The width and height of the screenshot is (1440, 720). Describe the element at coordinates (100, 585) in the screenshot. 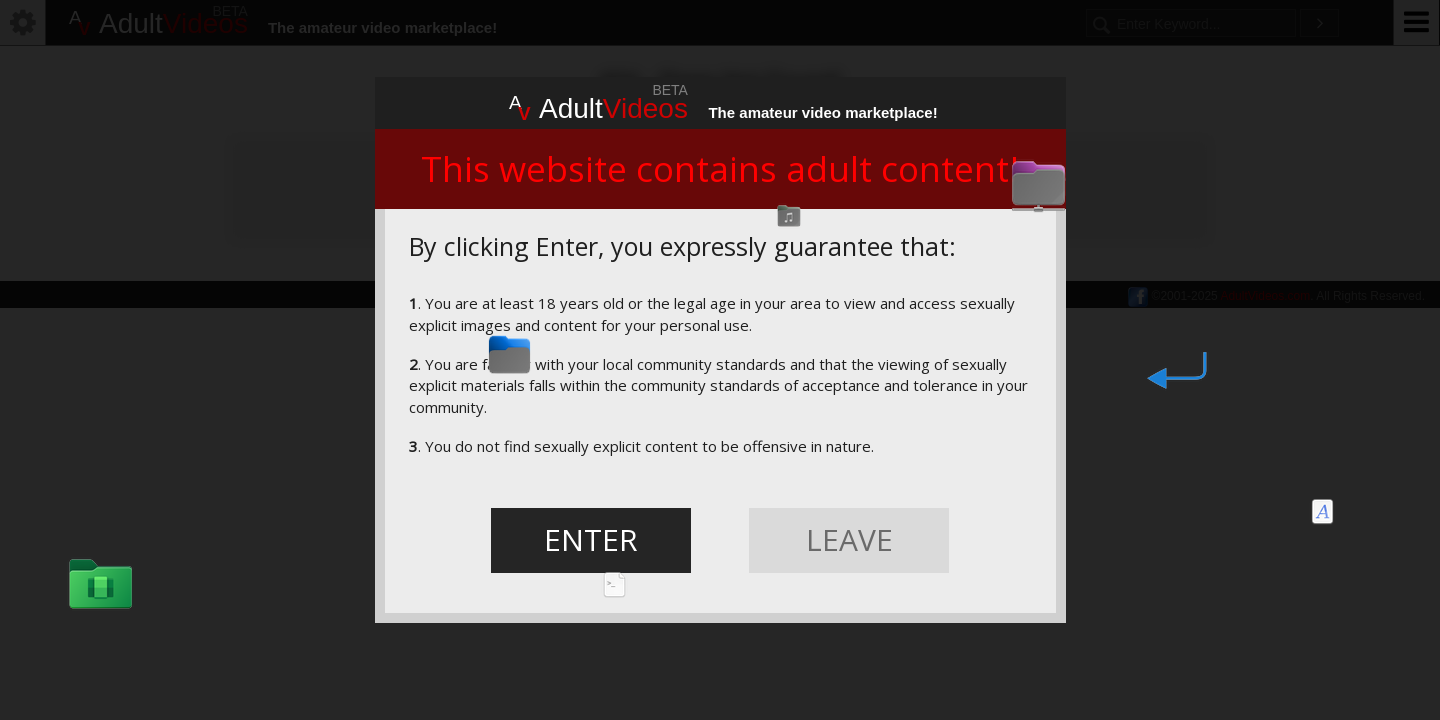

I see `open windows subsystem for android files` at that location.